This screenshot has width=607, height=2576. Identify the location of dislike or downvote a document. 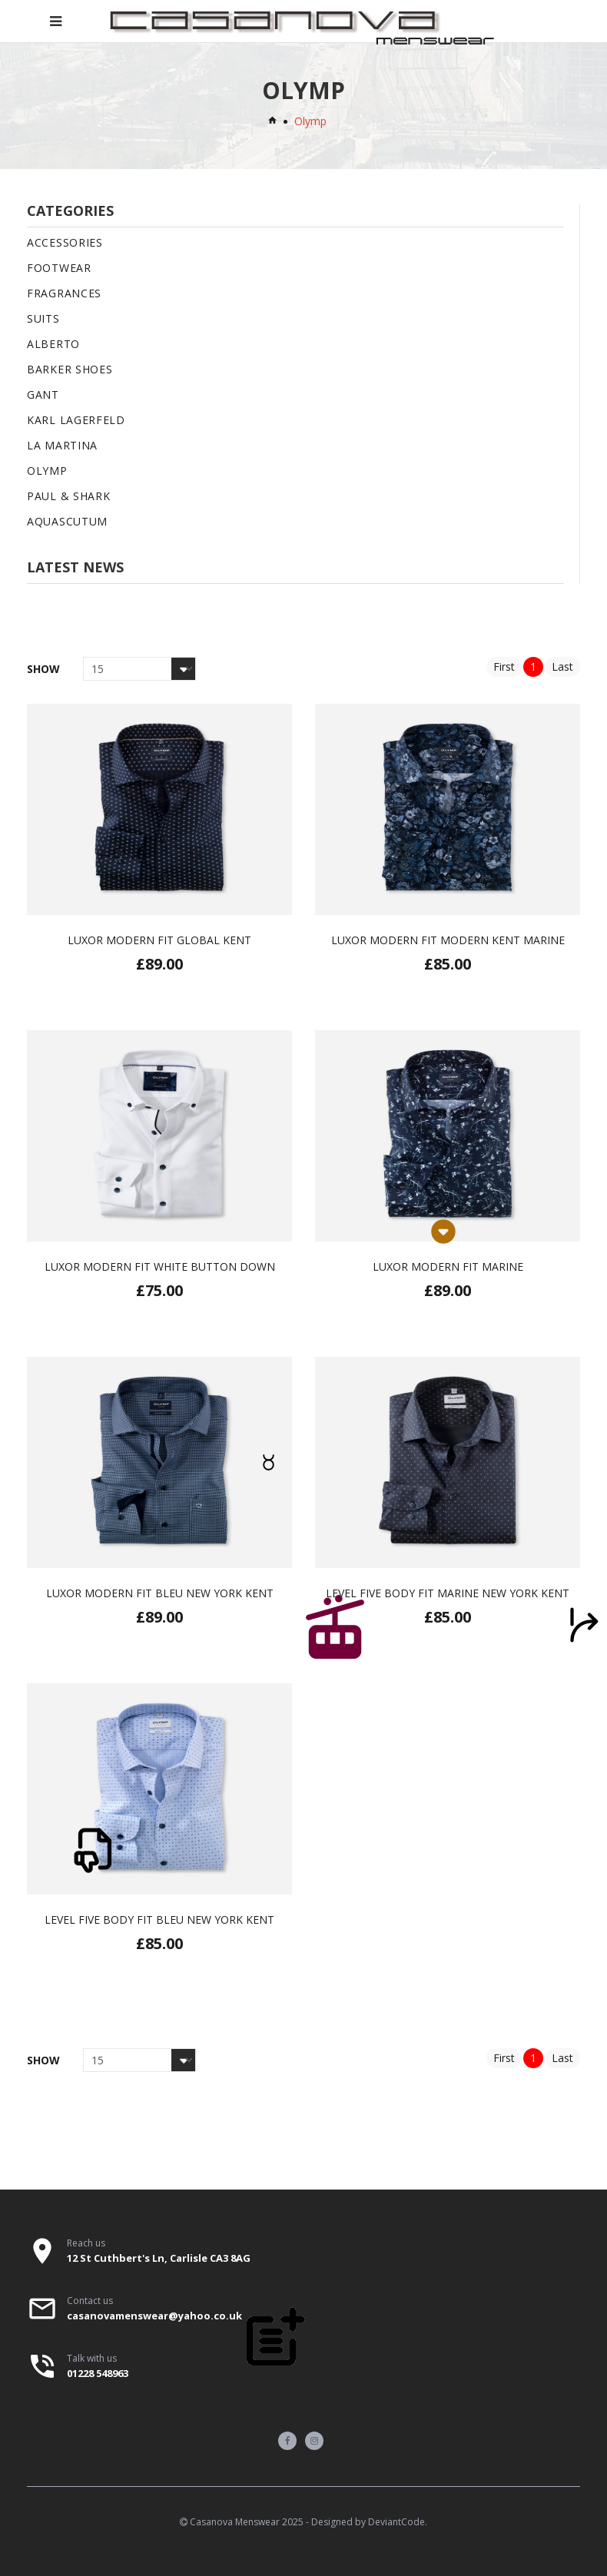
(95, 1848).